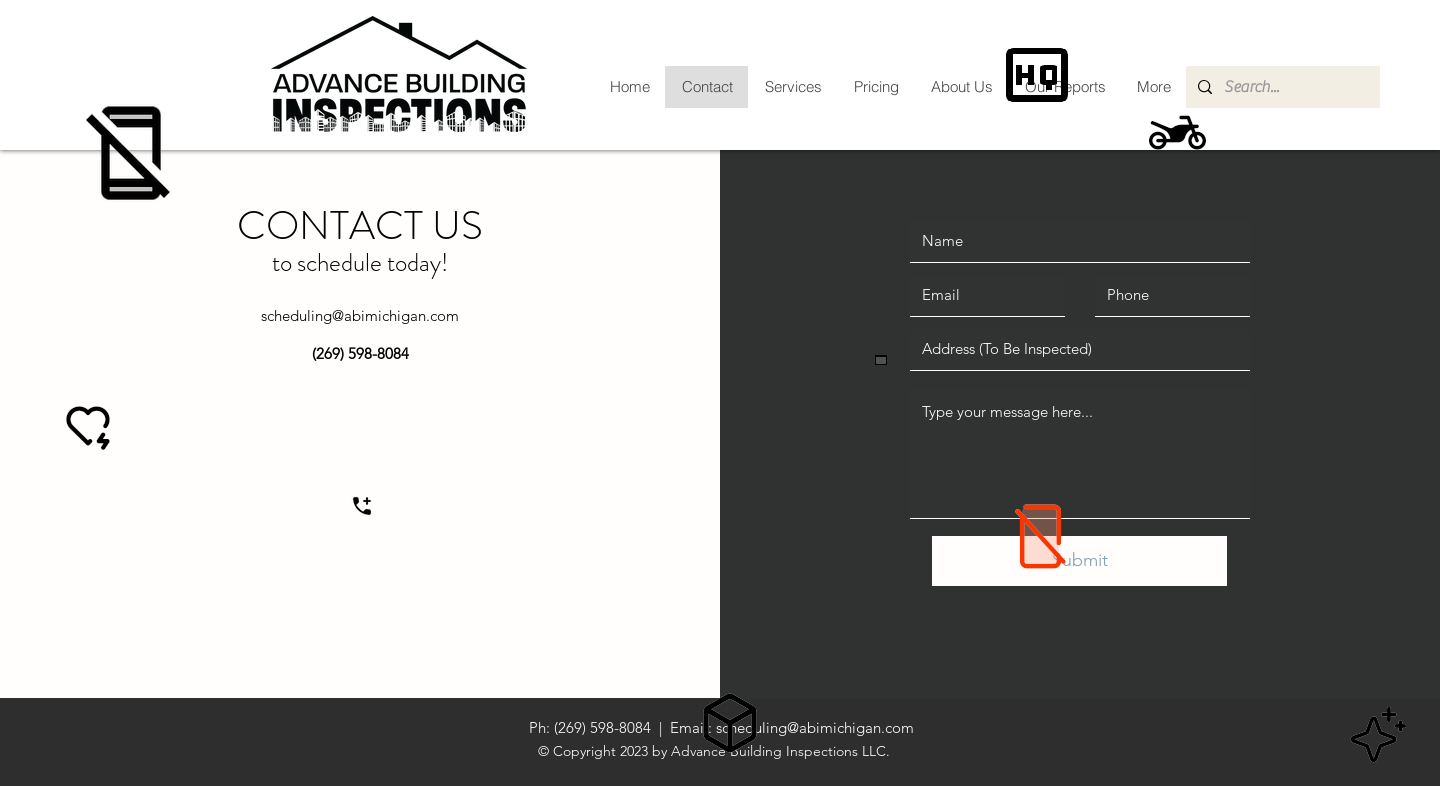 The image size is (1440, 786). What do you see at coordinates (1377, 735) in the screenshot?
I see `indicates AI-generated or enhanced content` at bounding box center [1377, 735].